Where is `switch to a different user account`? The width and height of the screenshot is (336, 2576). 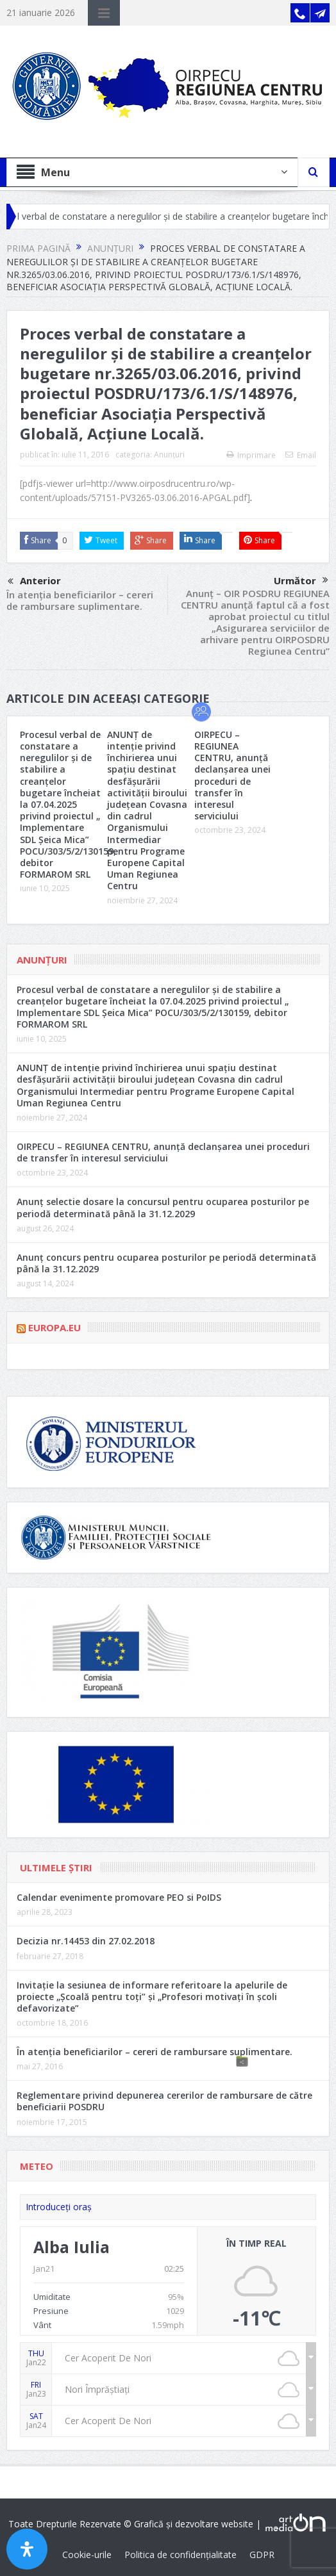
switch to a different user account is located at coordinates (201, 712).